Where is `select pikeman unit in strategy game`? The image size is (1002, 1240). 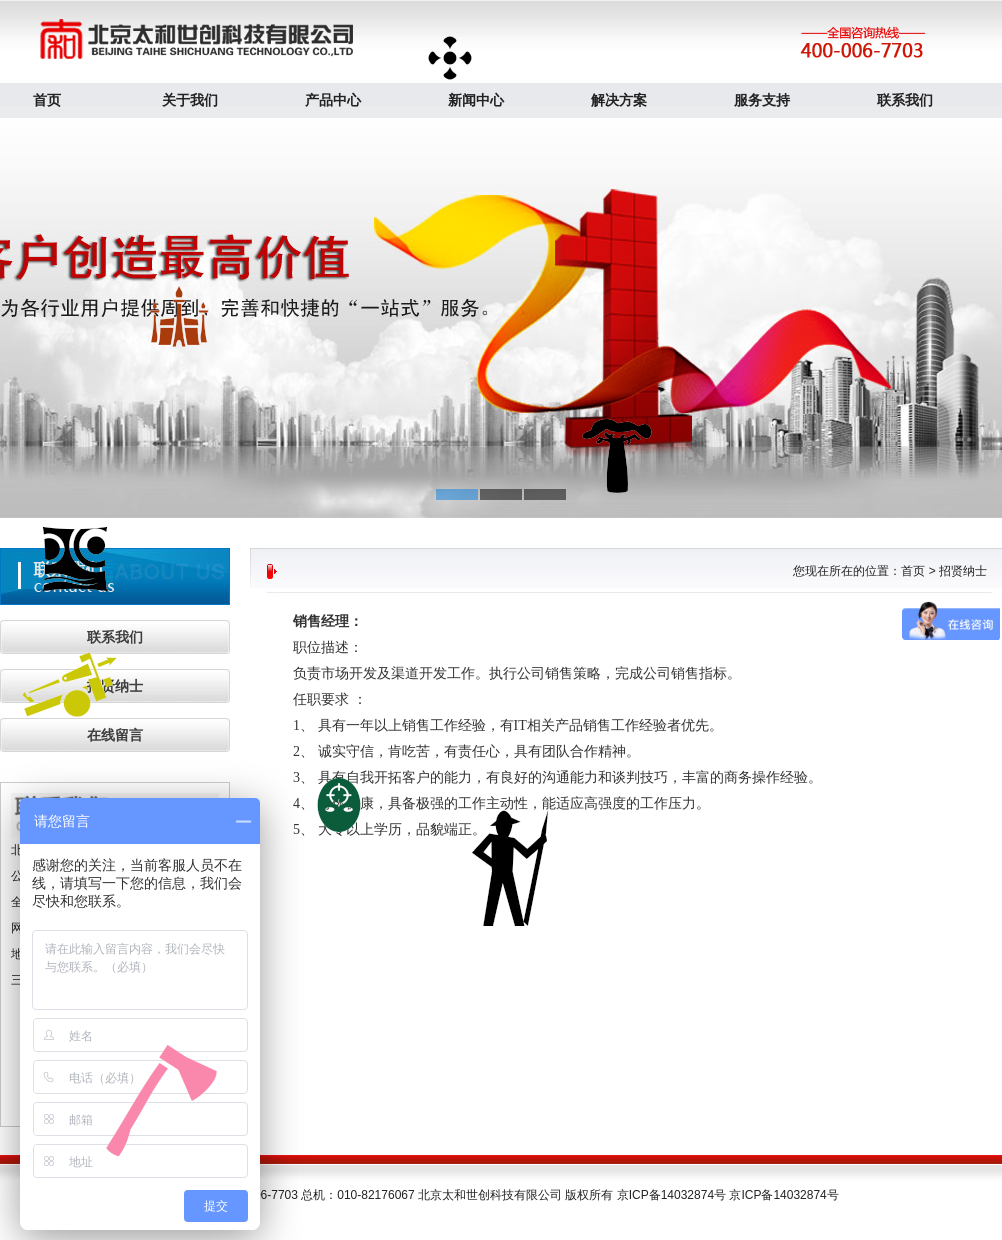
select pikeman unit in strategy game is located at coordinates (510, 868).